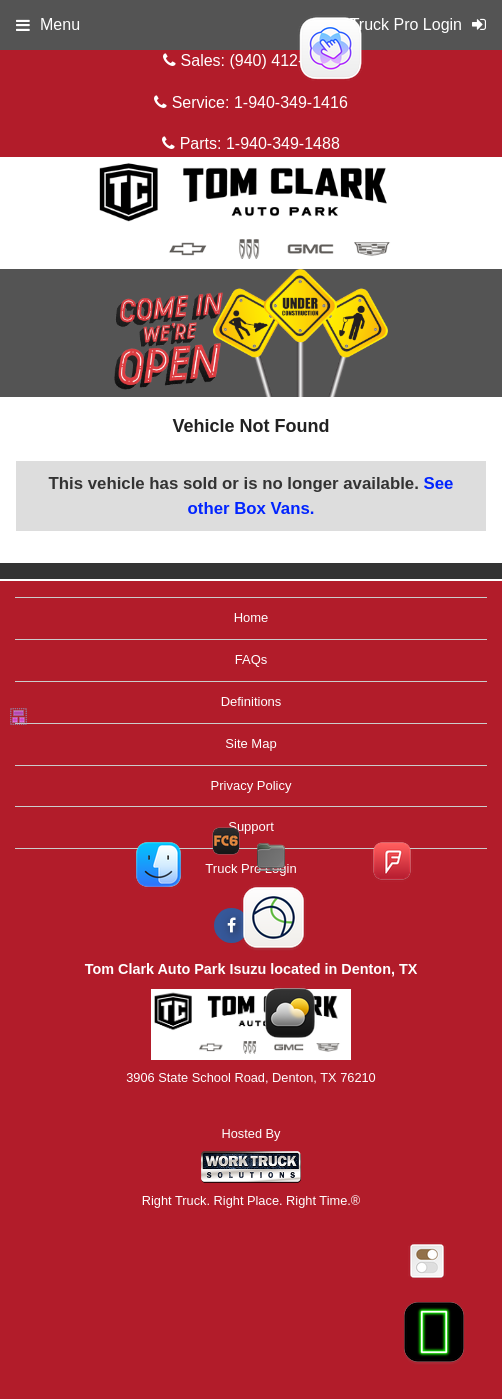 This screenshot has height=1399, width=502. I want to click on open Finder to browse files and folders, so click(158, 864).